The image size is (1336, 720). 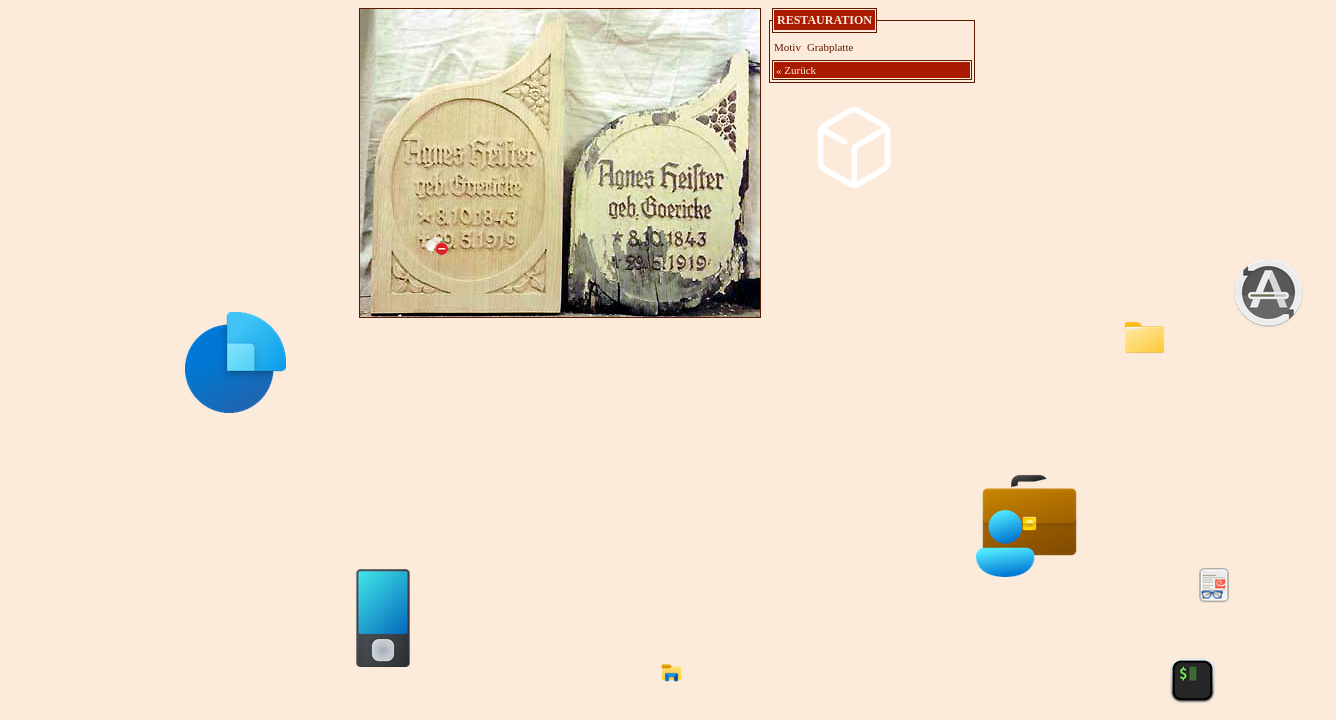 I want to click on open xterm terminal application, so click(x=1192, y=680).